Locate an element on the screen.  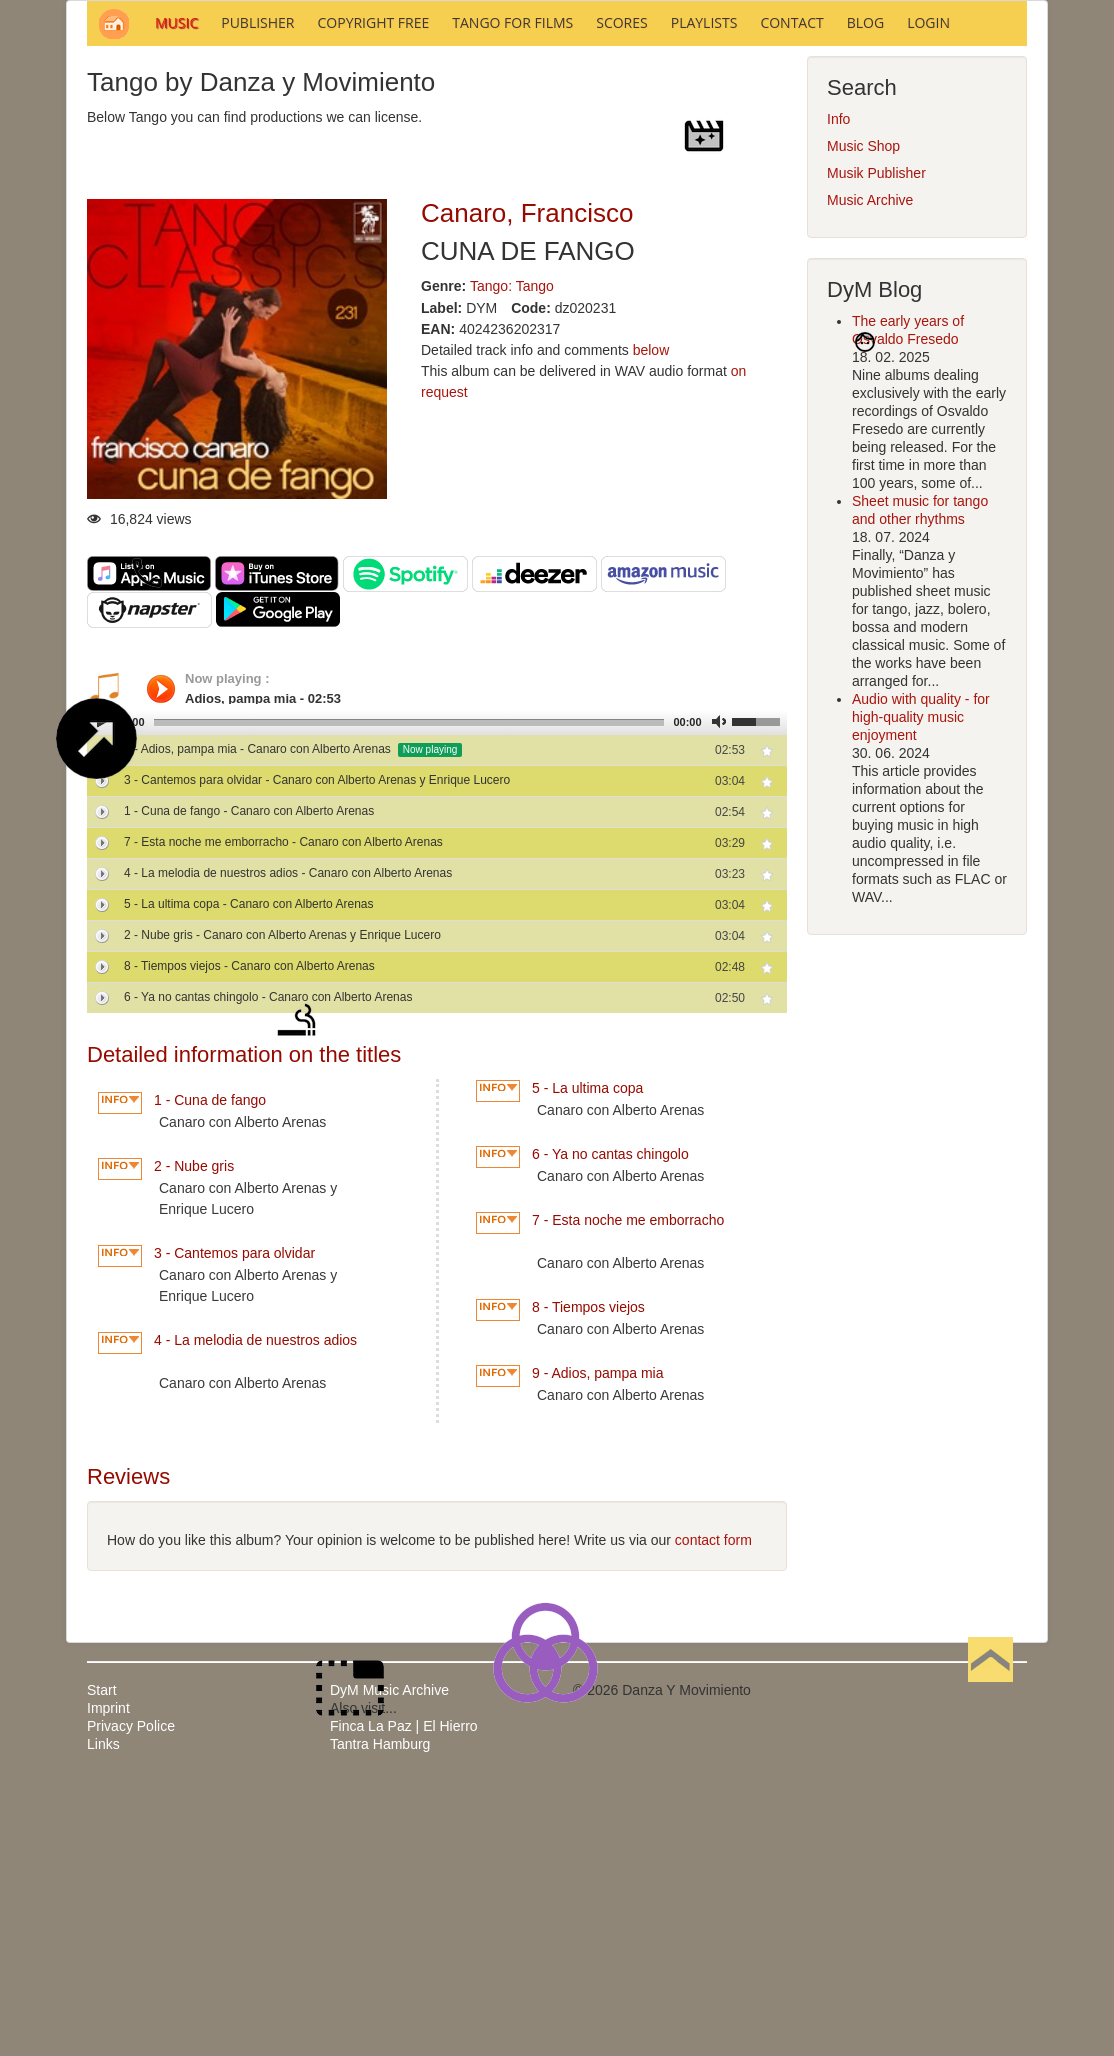
tap to make a phone call is located at coordinates (147, 573).